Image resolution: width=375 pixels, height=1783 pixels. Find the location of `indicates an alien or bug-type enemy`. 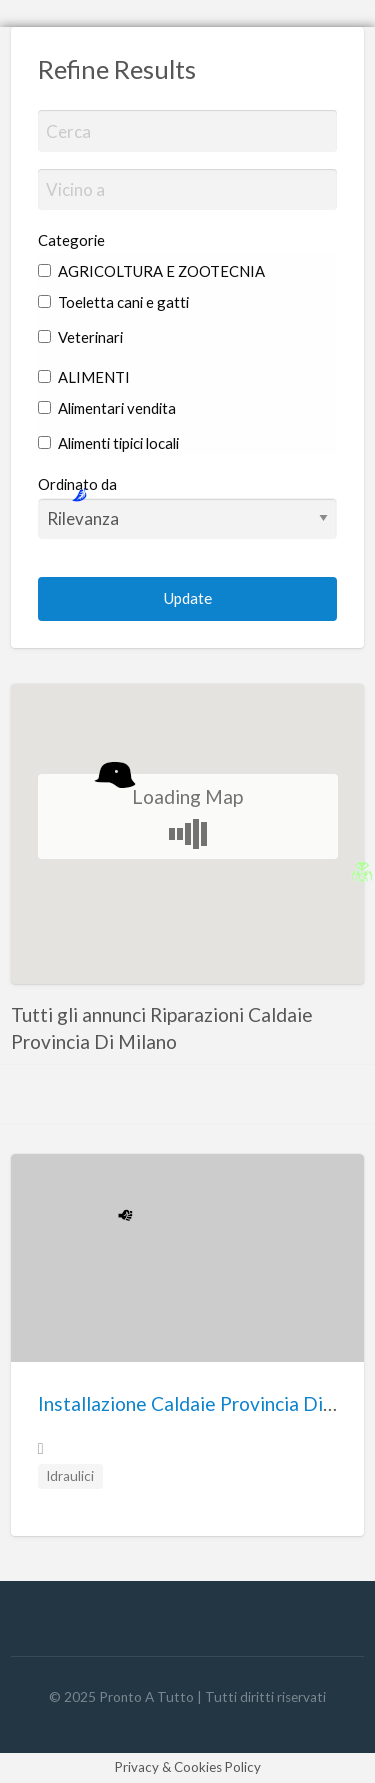

indicates an alien or bug-type enemy is located at coordinates (362, 872).